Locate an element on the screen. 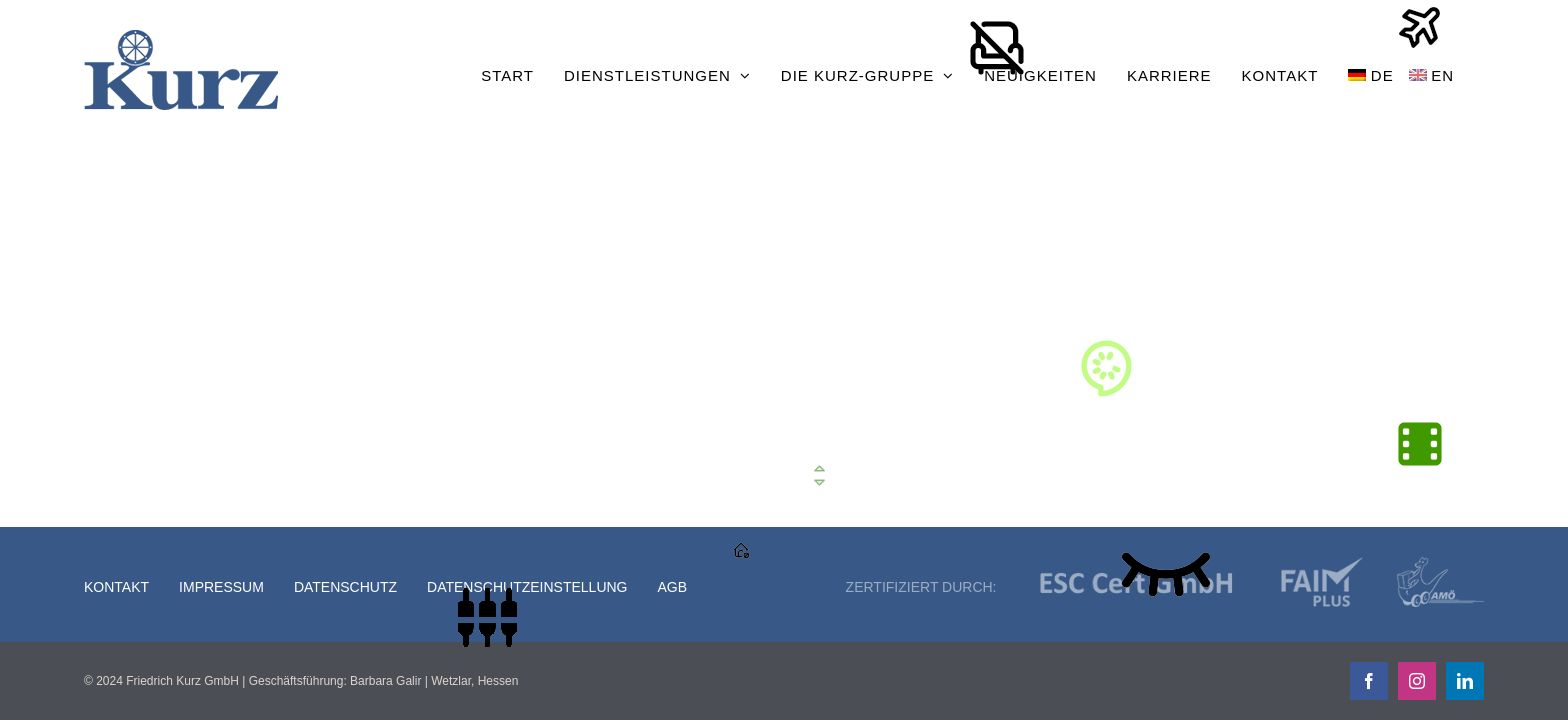  cancel home or residence selection is located at coordinates (741, 550).